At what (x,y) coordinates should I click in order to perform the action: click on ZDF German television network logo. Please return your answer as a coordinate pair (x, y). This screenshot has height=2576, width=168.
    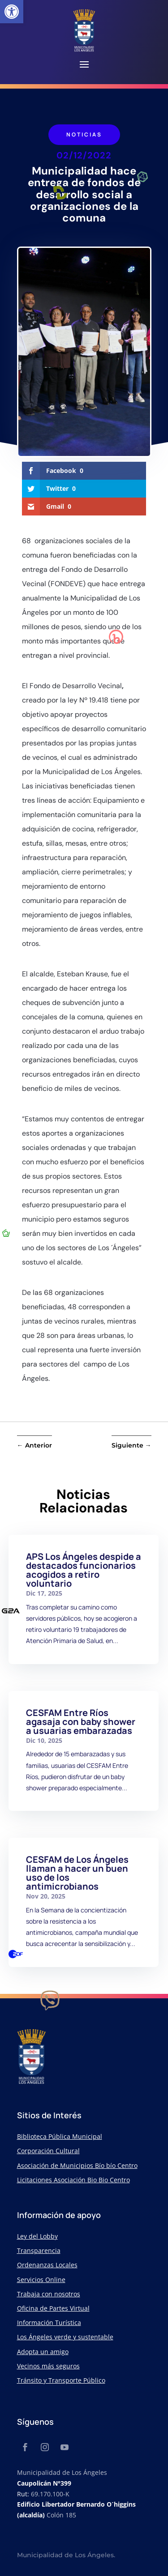
    Looking at the image, I should click on (16, 1954).